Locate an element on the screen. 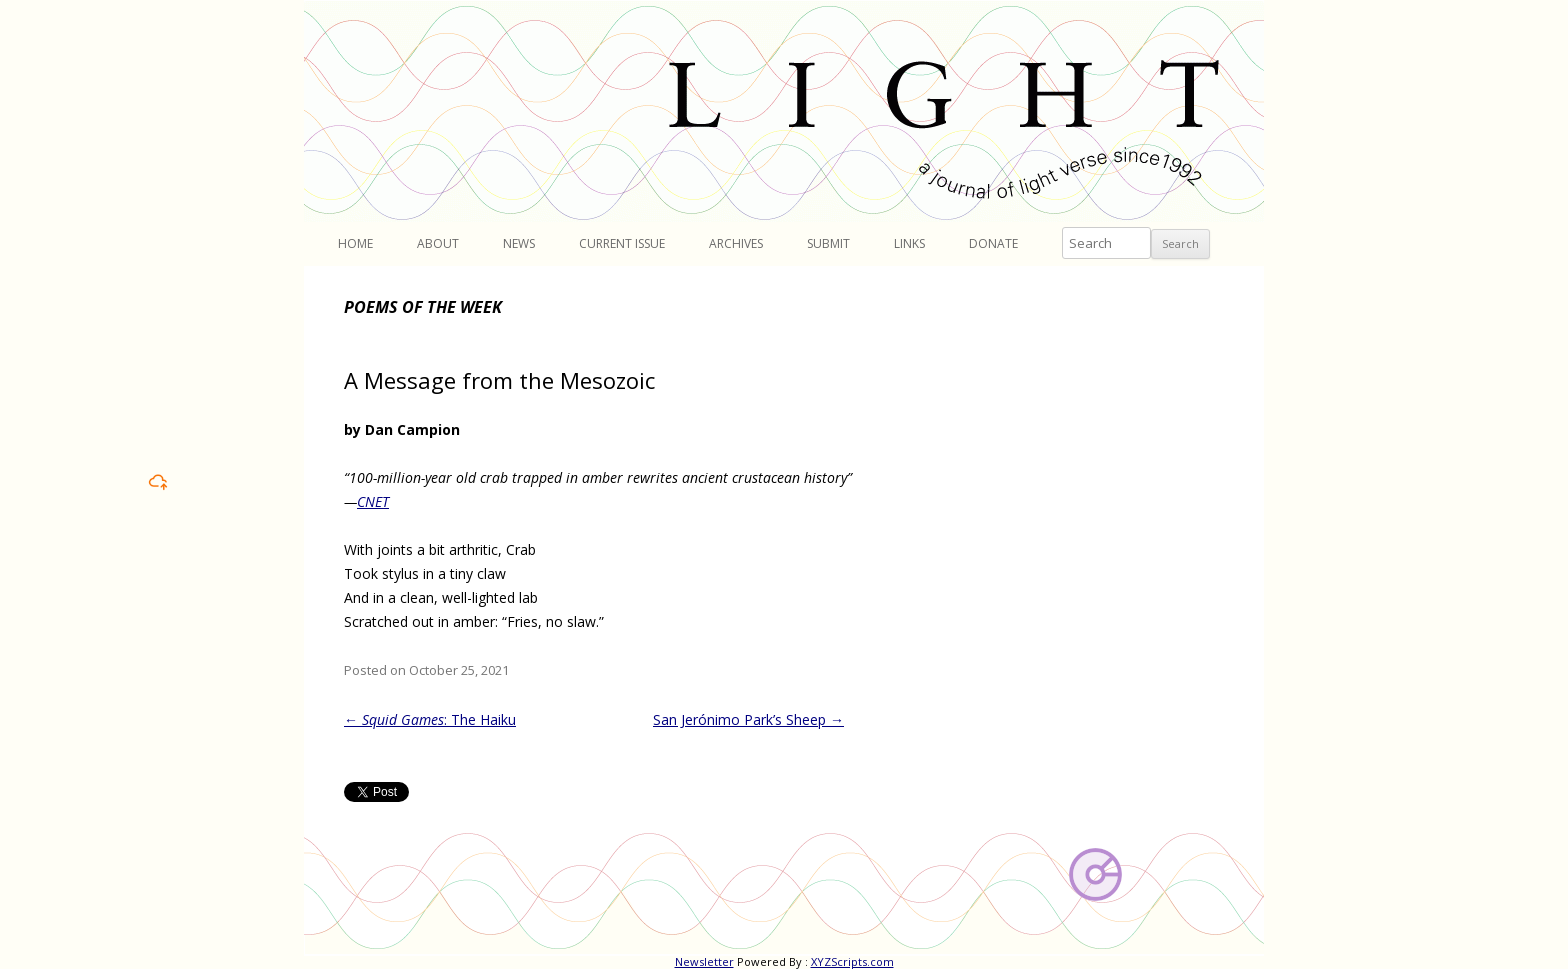  play or access music library is located at coordinates (1095, 874).